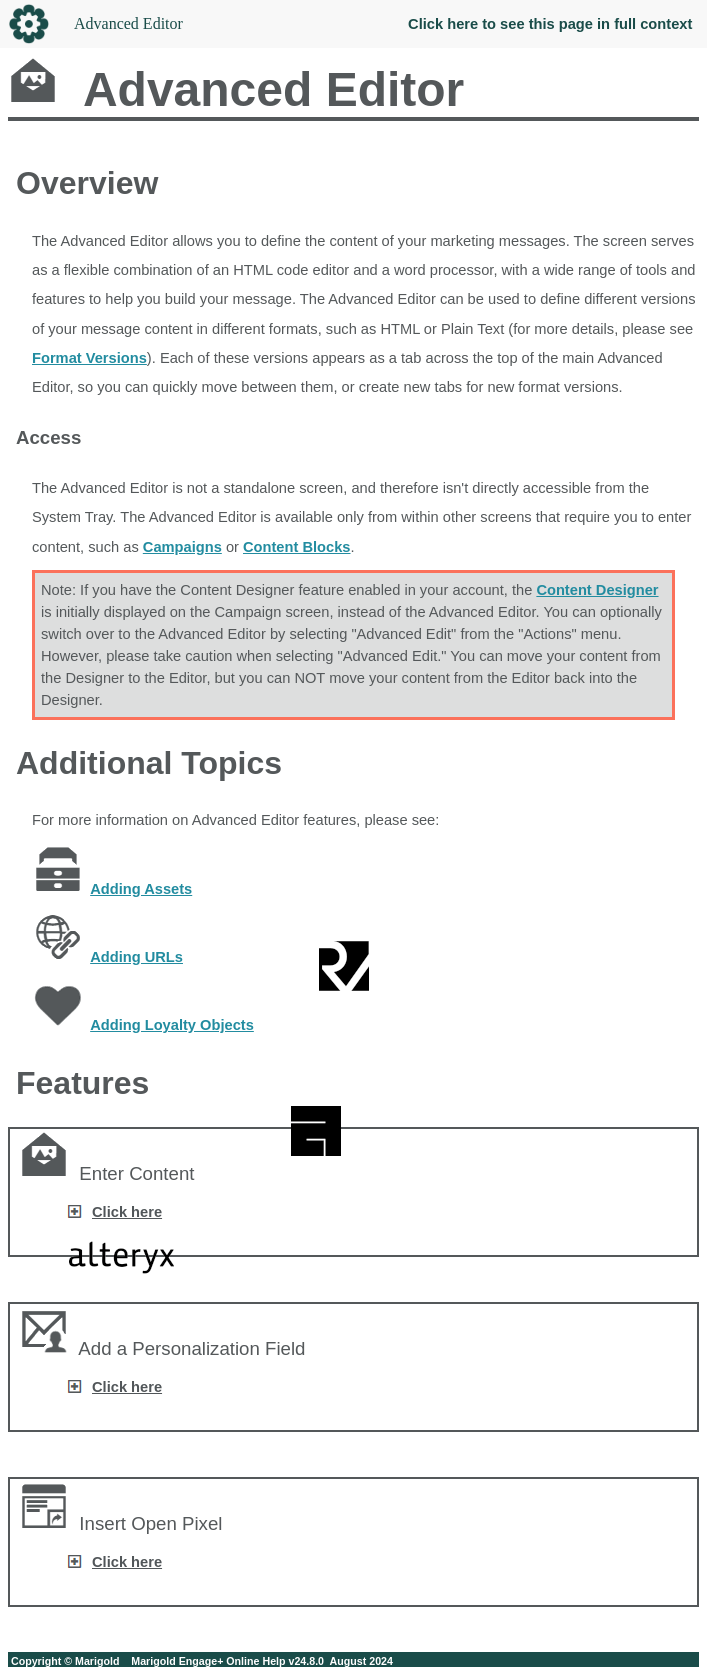 The height and width of the screenshot is (1675, 707). Describe the element at coordinates (316, 1131) in the screenshot. I see `awesomewm window manager logo` at that location.